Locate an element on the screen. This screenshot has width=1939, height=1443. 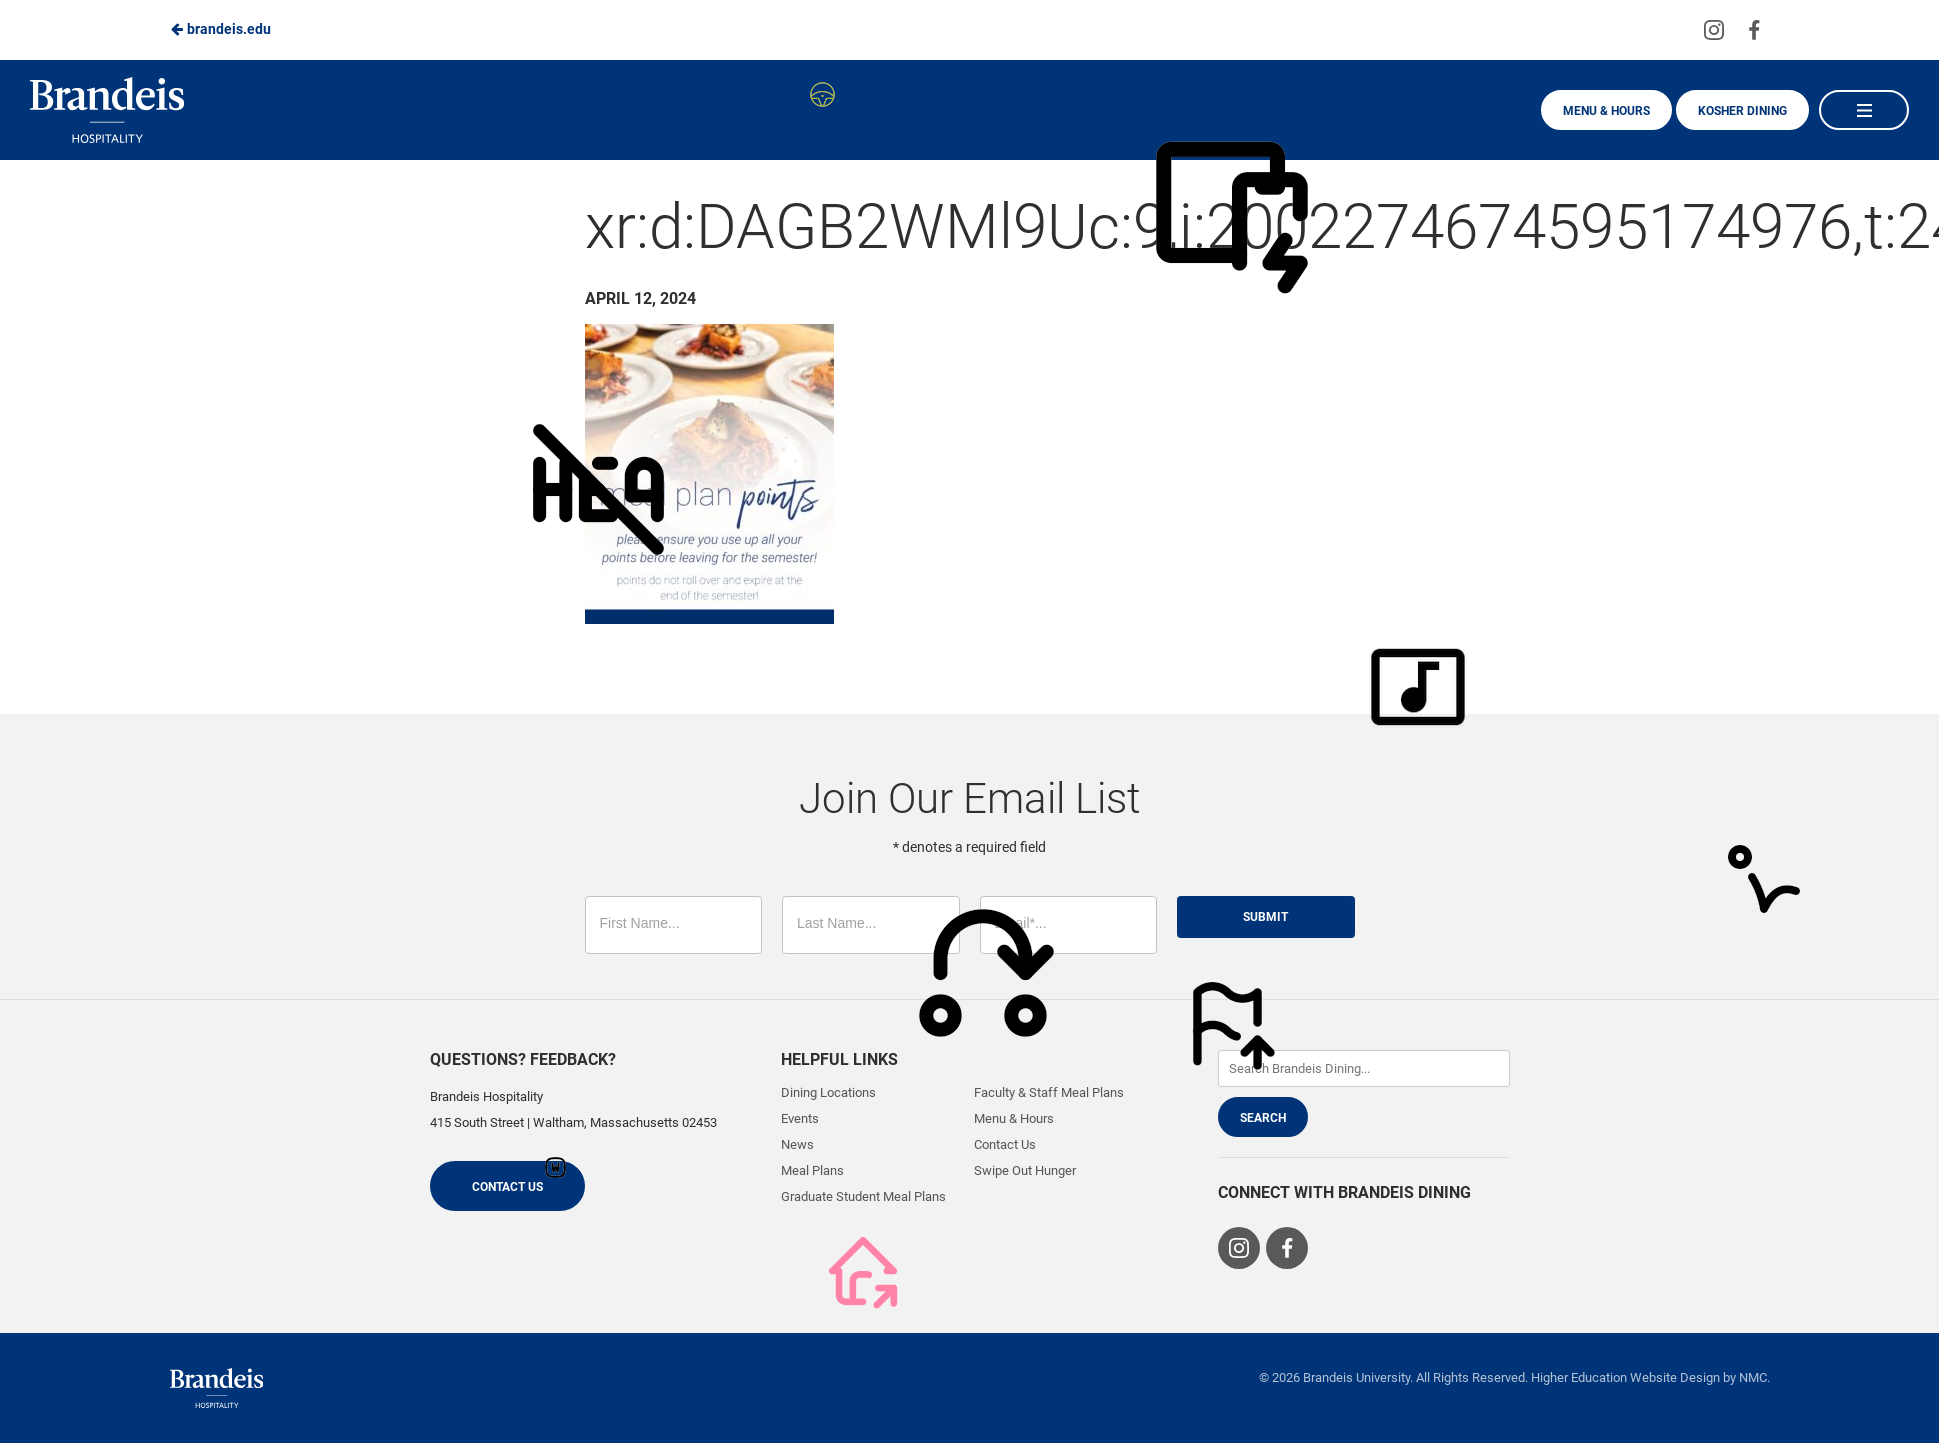
disable HTTP HEAD request method is located at coordinates (598, 489).